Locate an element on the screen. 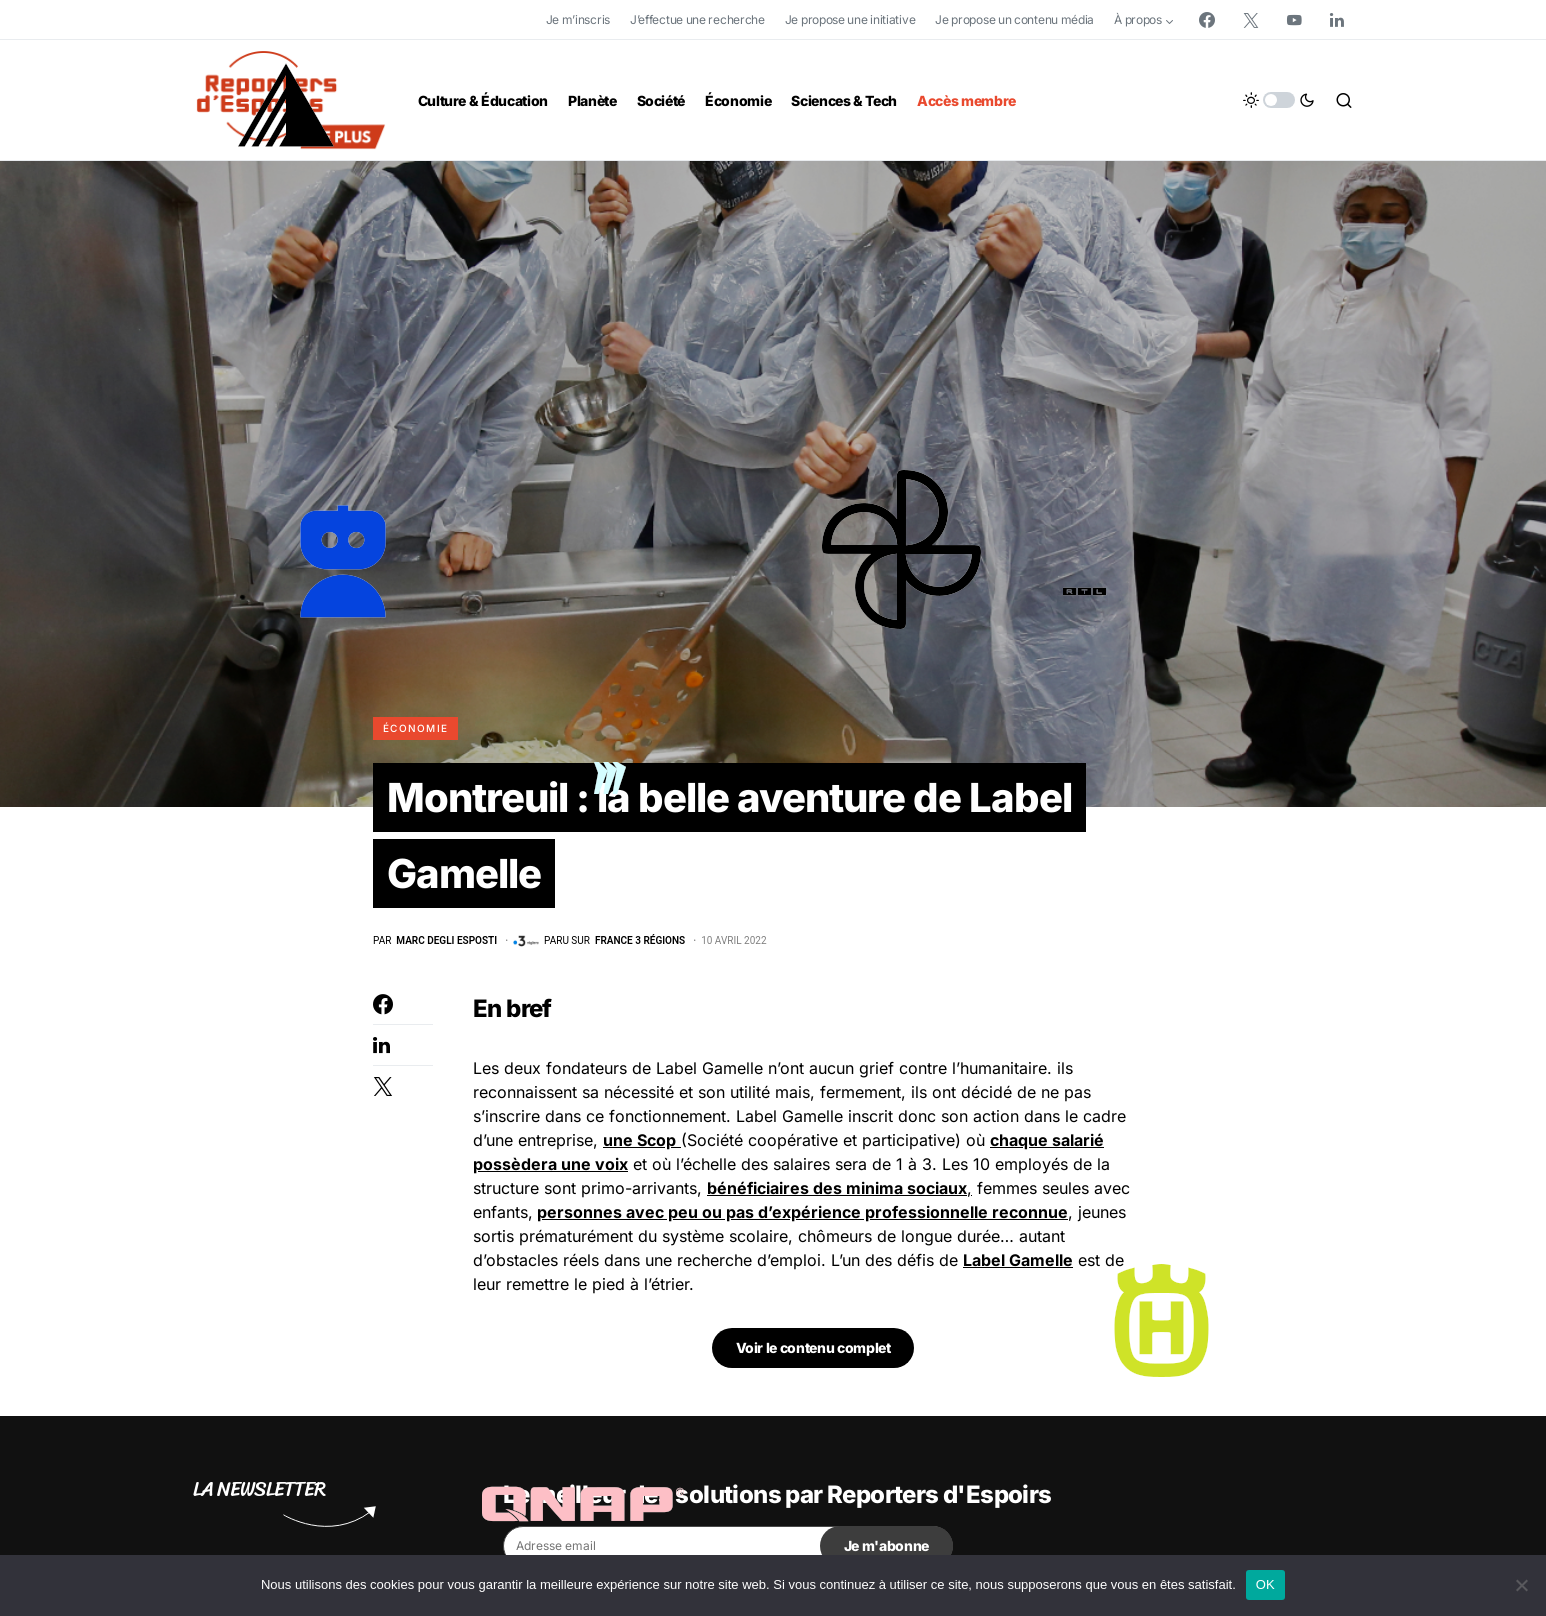 The height and width of the screenshot is (1616, 1546). open google photos app is located at coordinates (901, 549).